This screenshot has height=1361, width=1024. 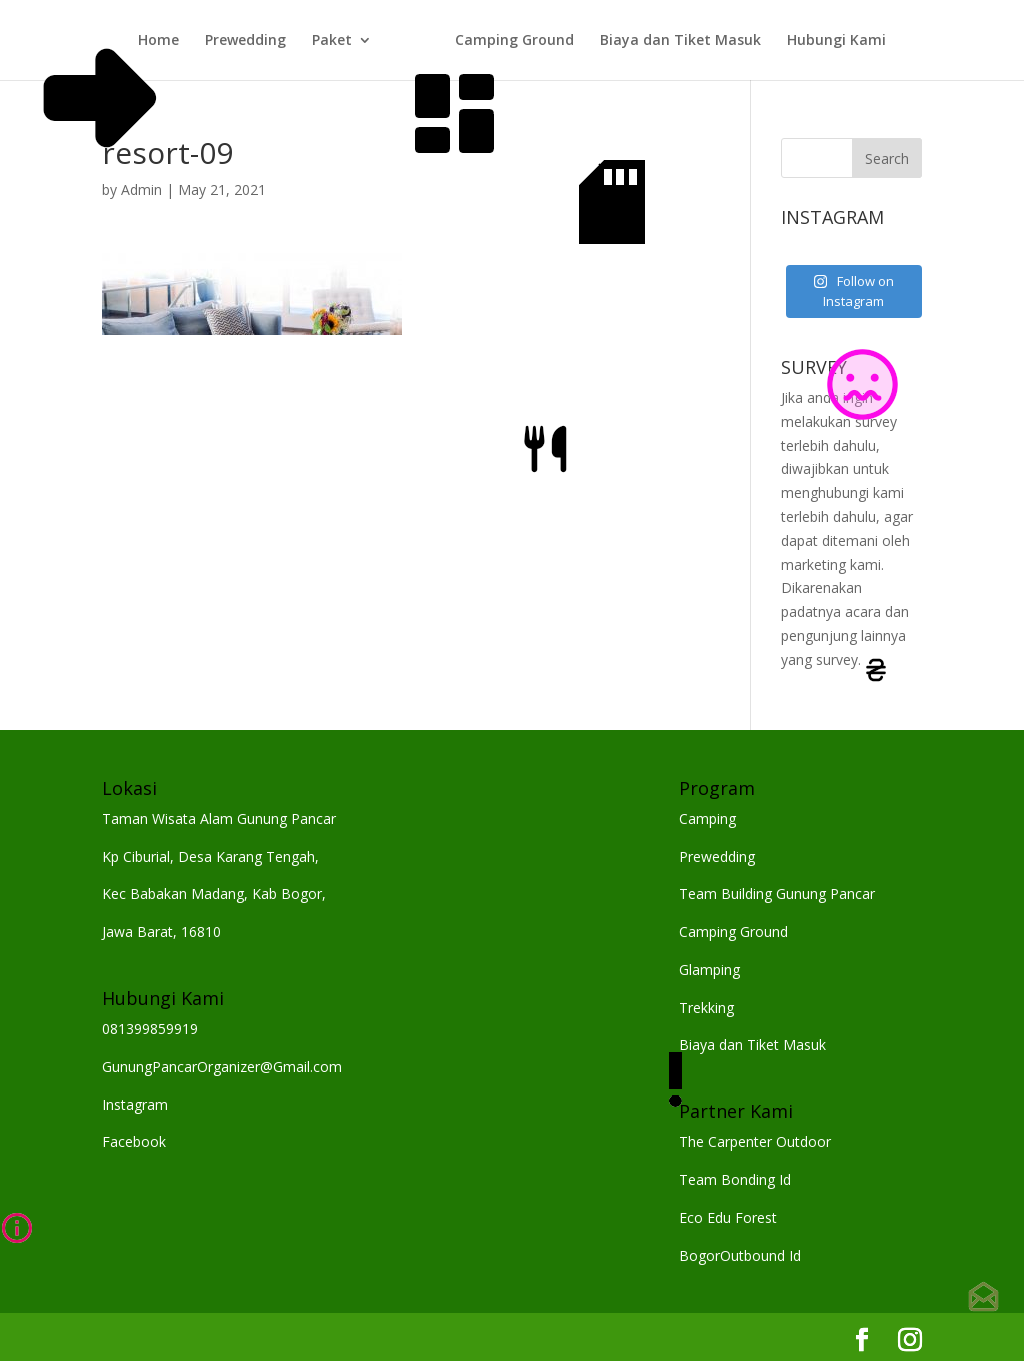 What do you see at coordinates (454, 113) in the screenshot?
I see `access the dashboard overview` at bounding box center [454, 113].